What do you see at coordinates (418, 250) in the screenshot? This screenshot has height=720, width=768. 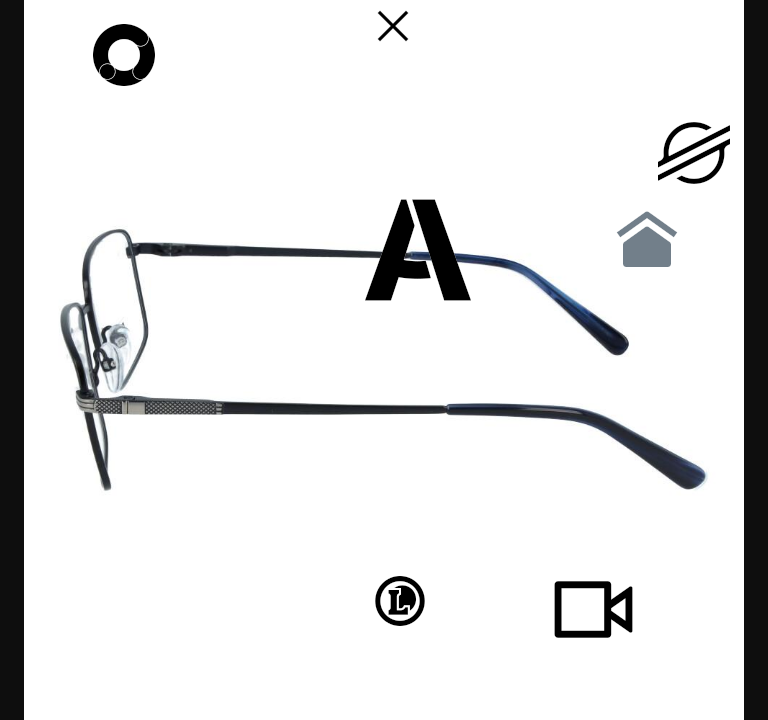 I see `airbrake error monitoring service logo` at bounding box center [418, 250].